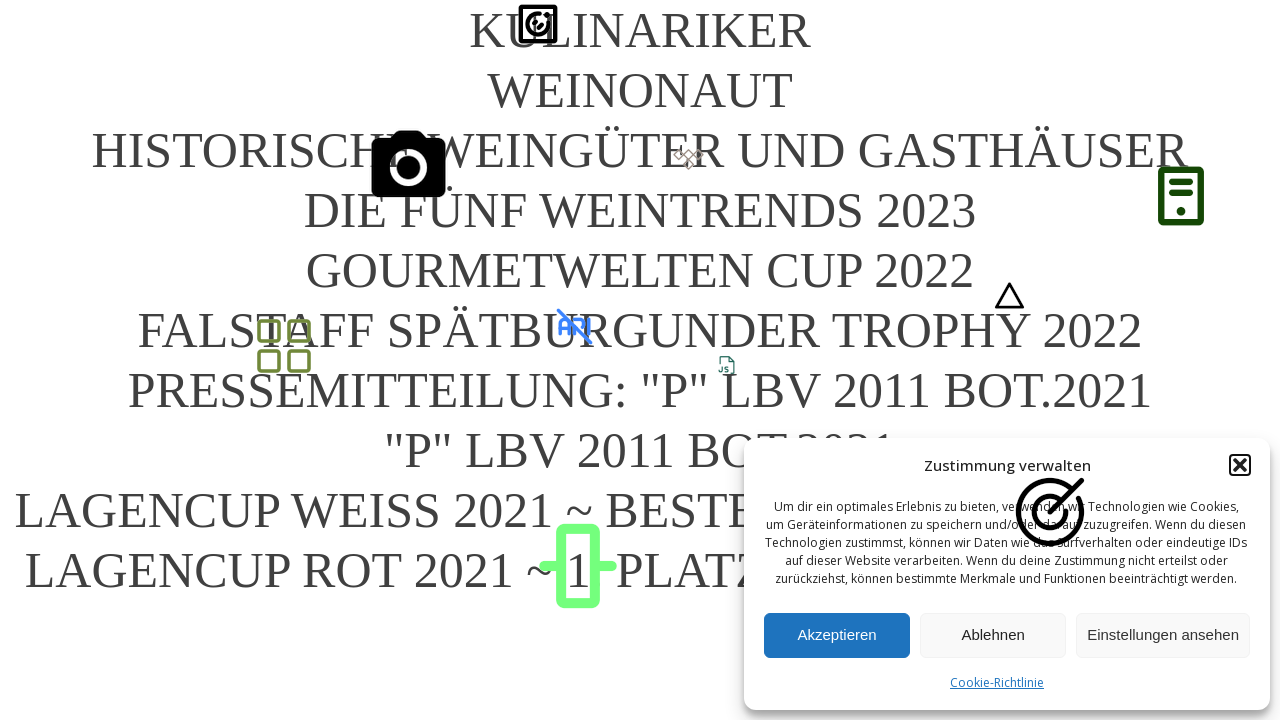 The height and width of the screenshot is (720, 1280). What do you see at coordinates (408, 167) in the screenshot?
I see `open camera to take a photo` at bounding box center [408, 167].